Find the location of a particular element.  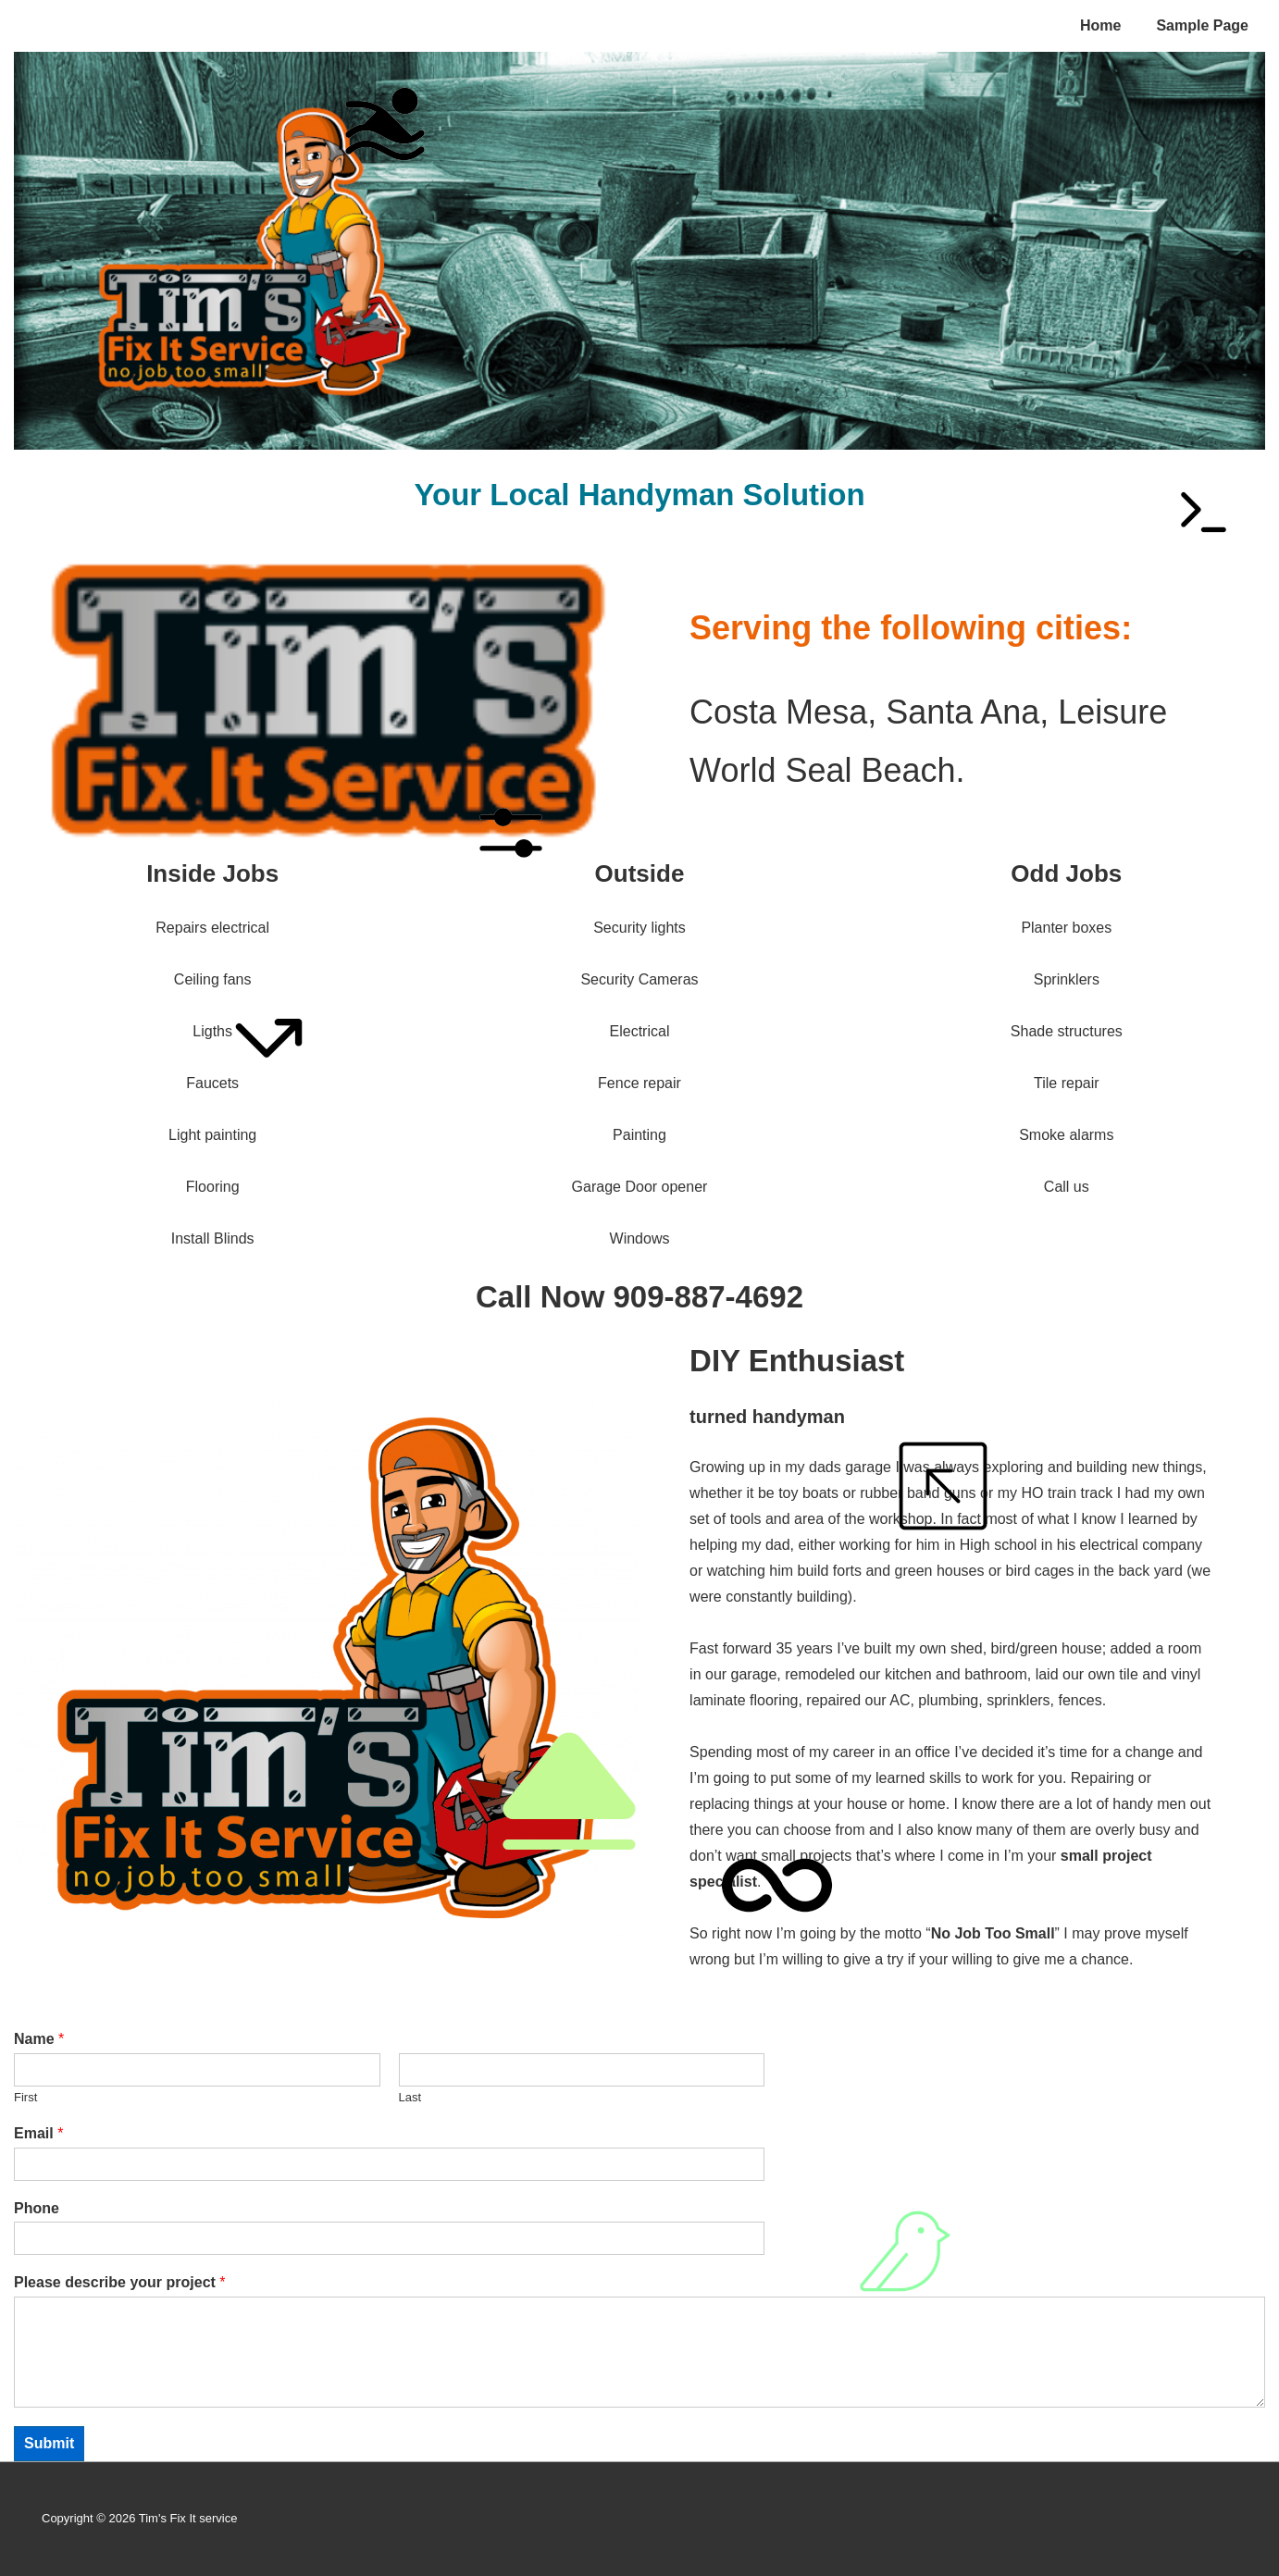

adjust settings or preferences is located at coordinates (511, 833).